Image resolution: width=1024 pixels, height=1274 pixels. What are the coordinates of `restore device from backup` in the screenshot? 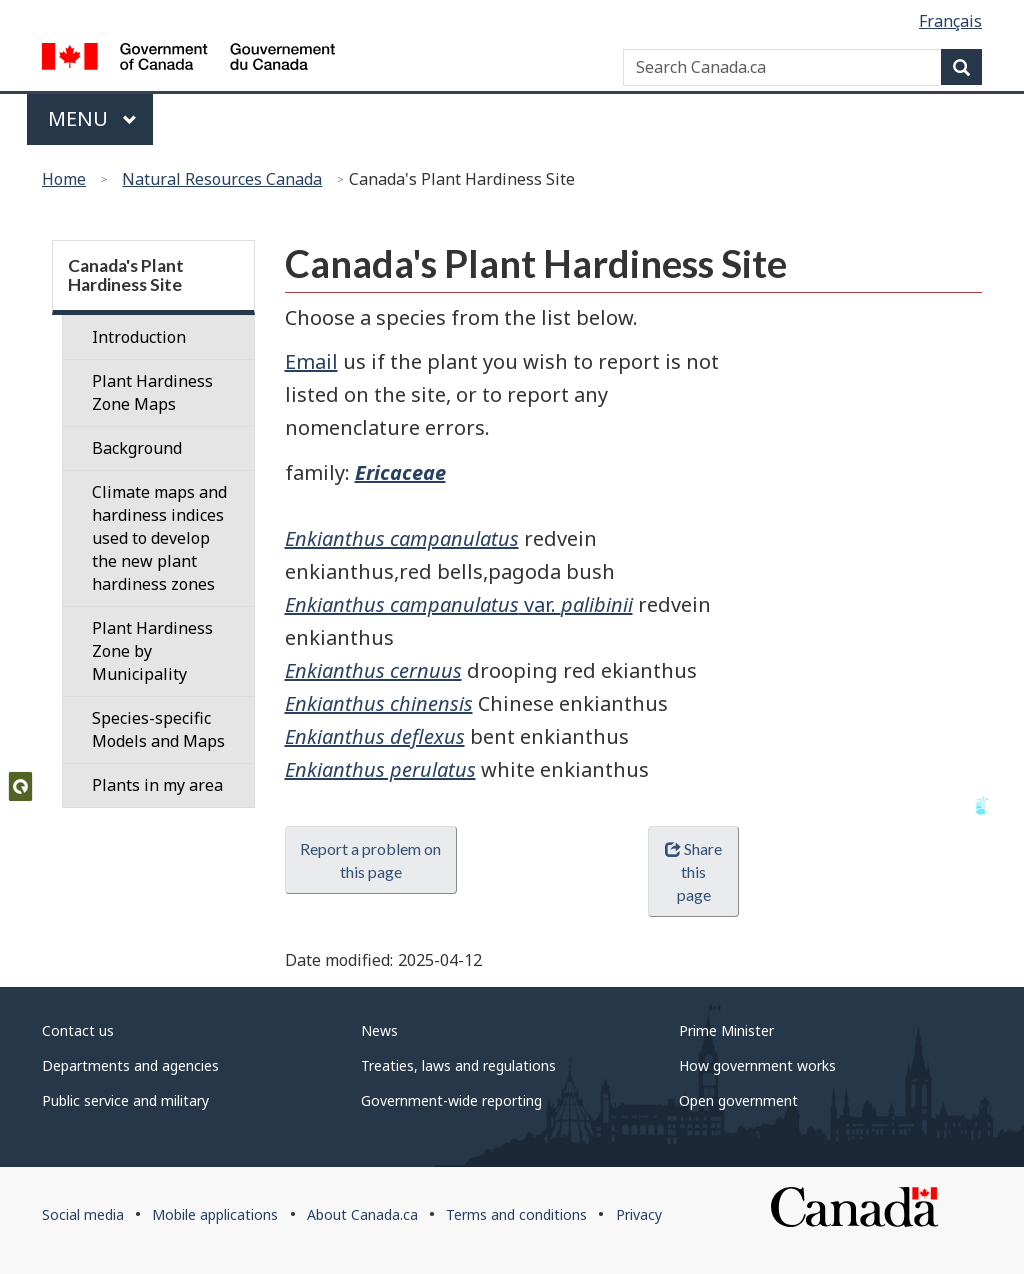 It's located at (20, 786).